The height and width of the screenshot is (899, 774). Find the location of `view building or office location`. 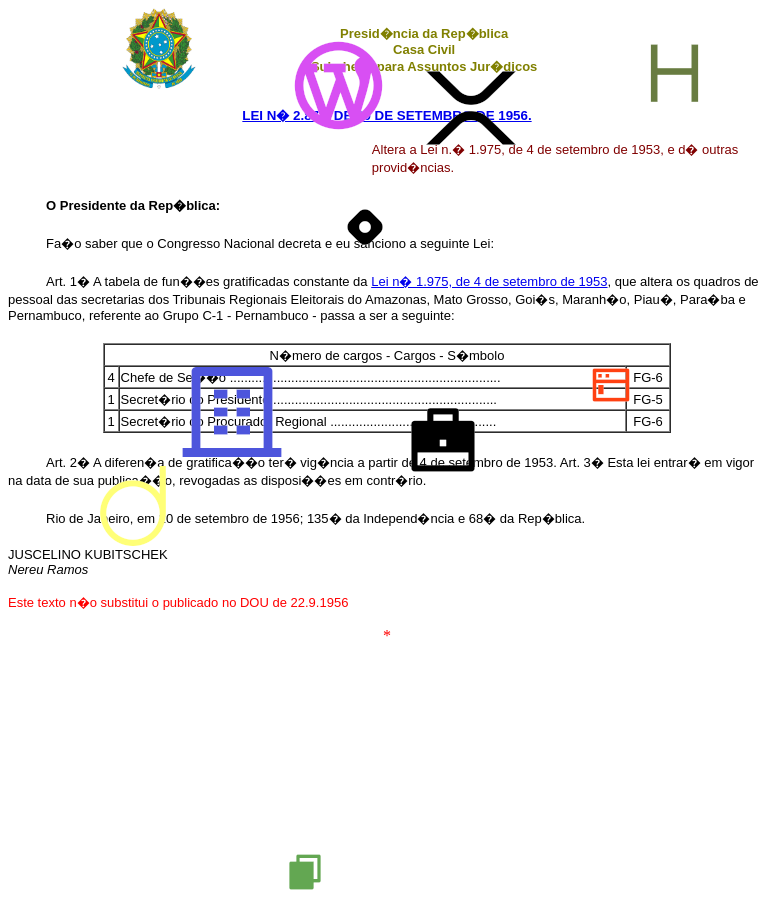

view building or office location is located at coordinates (232, 412).